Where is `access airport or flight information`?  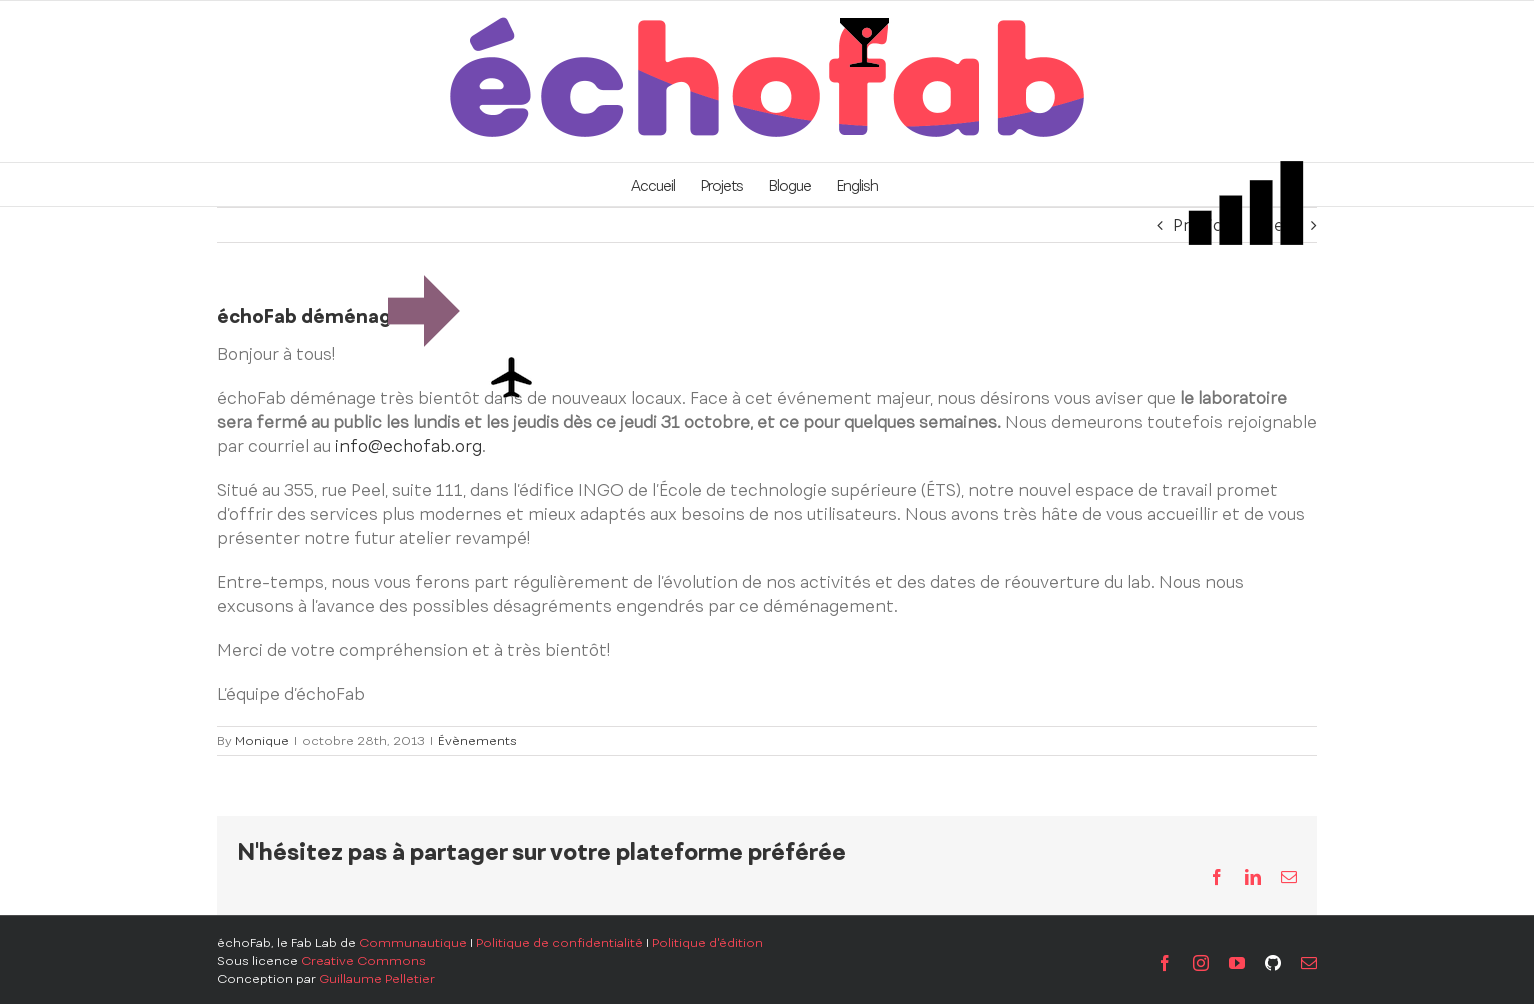 access airport or flight information is located at coordinates (511, 377).